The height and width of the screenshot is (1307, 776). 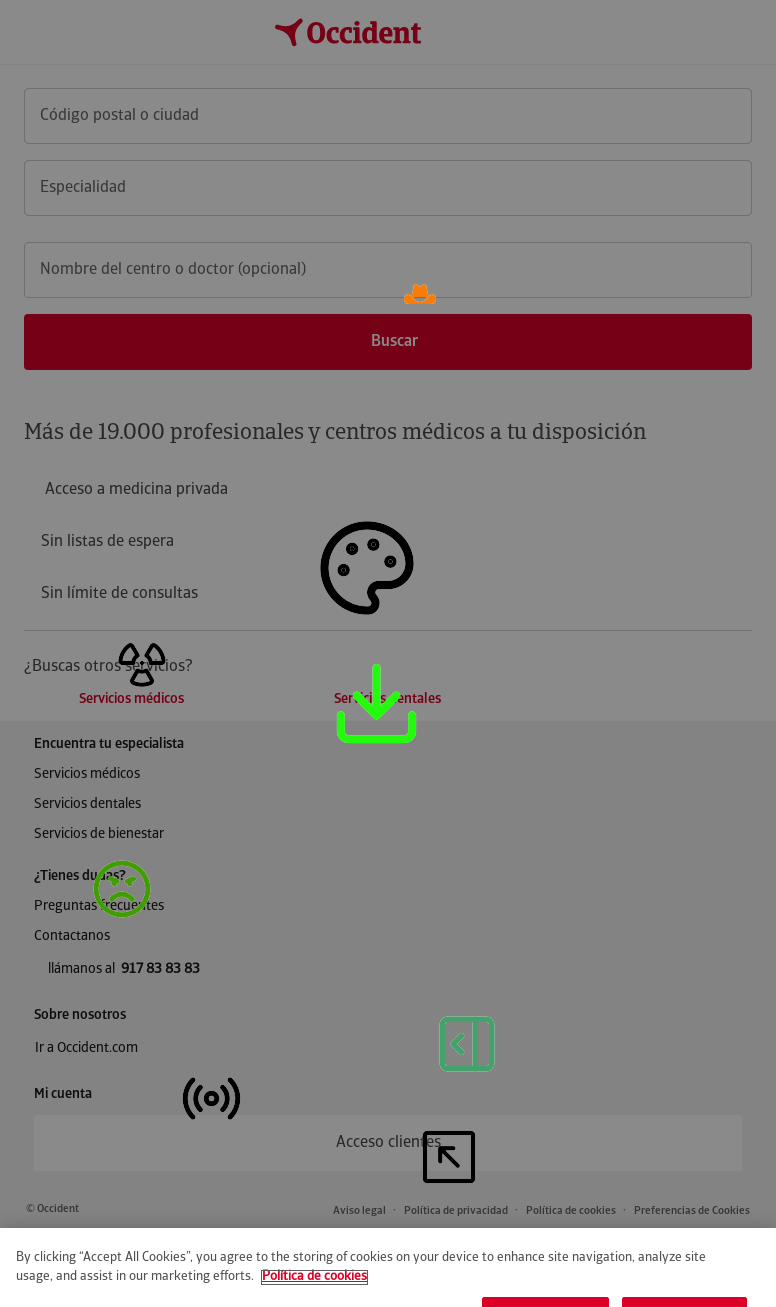 I want to click on open the right side panel, so click(x=467, y=1044).